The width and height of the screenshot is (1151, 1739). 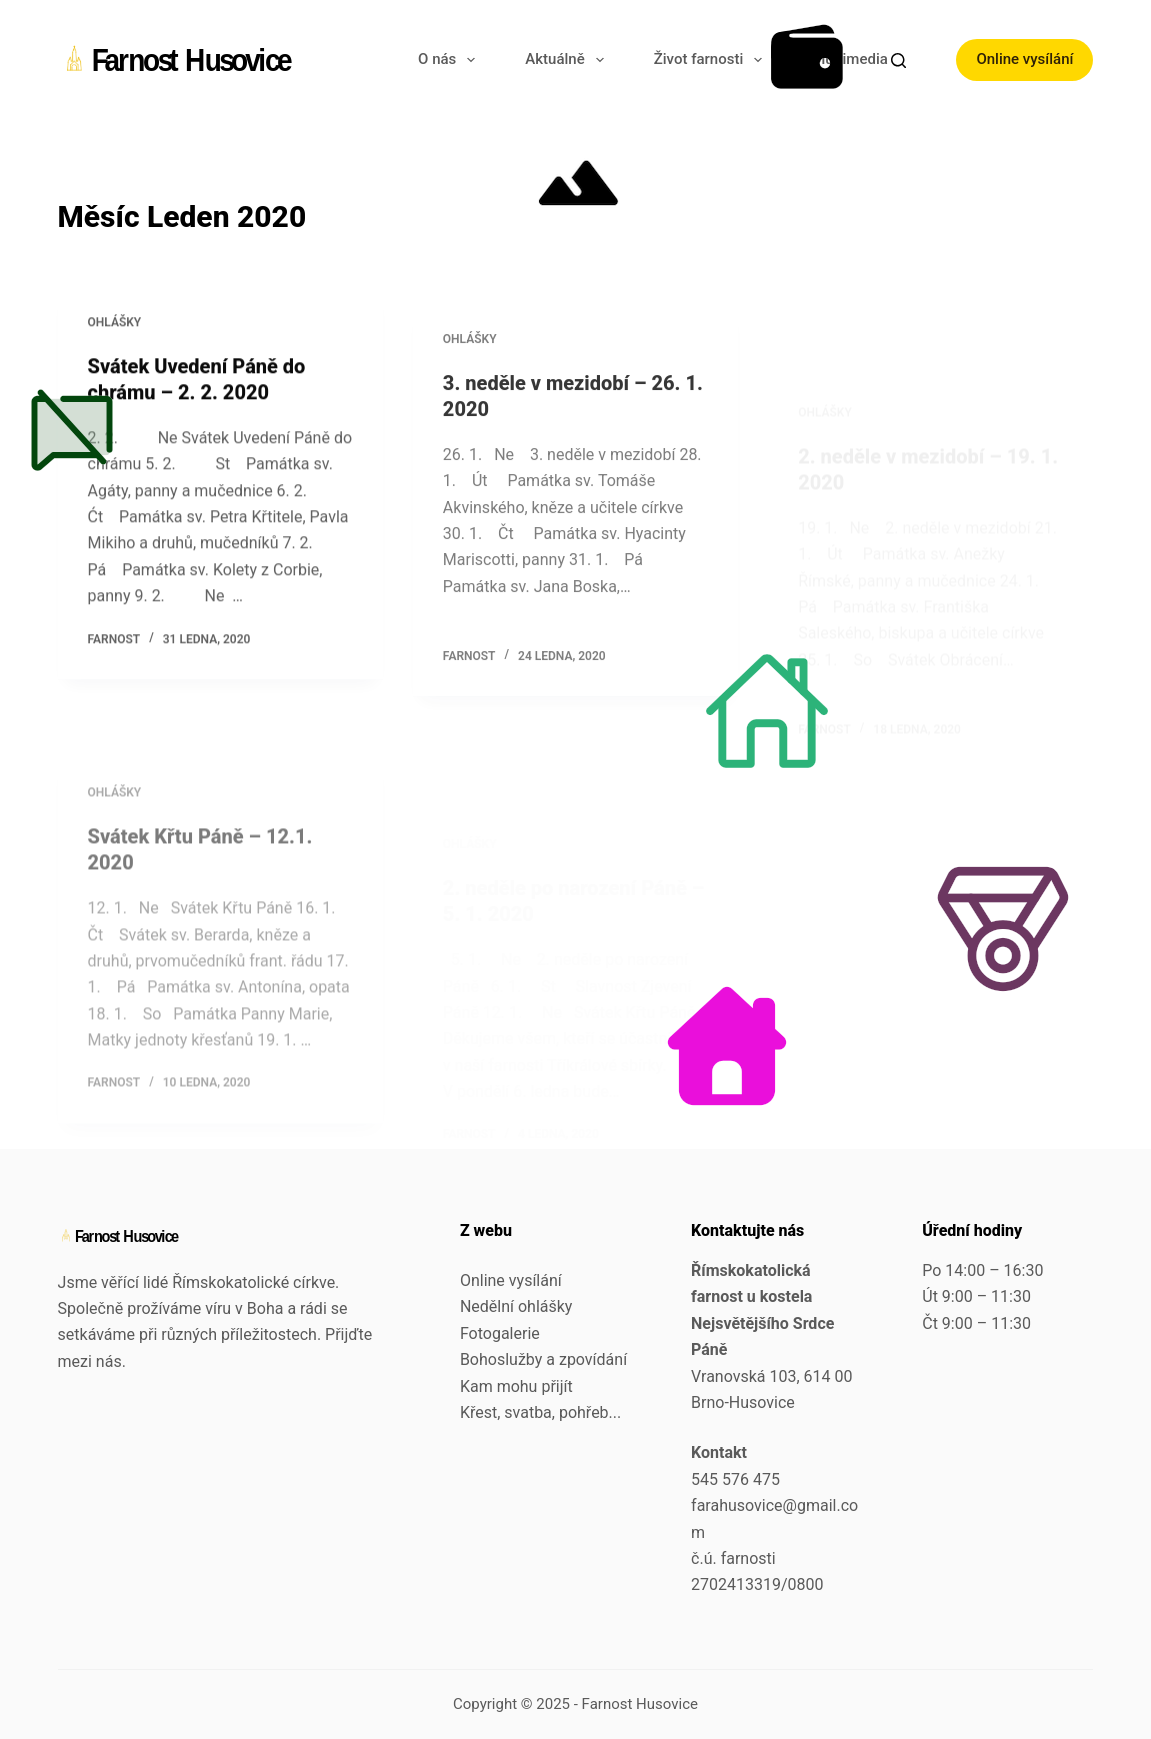 What do you see at coordinates (807, 58) in the screenshot?
I see `access your wallet or payment methods` at bounding box center [807, 58].